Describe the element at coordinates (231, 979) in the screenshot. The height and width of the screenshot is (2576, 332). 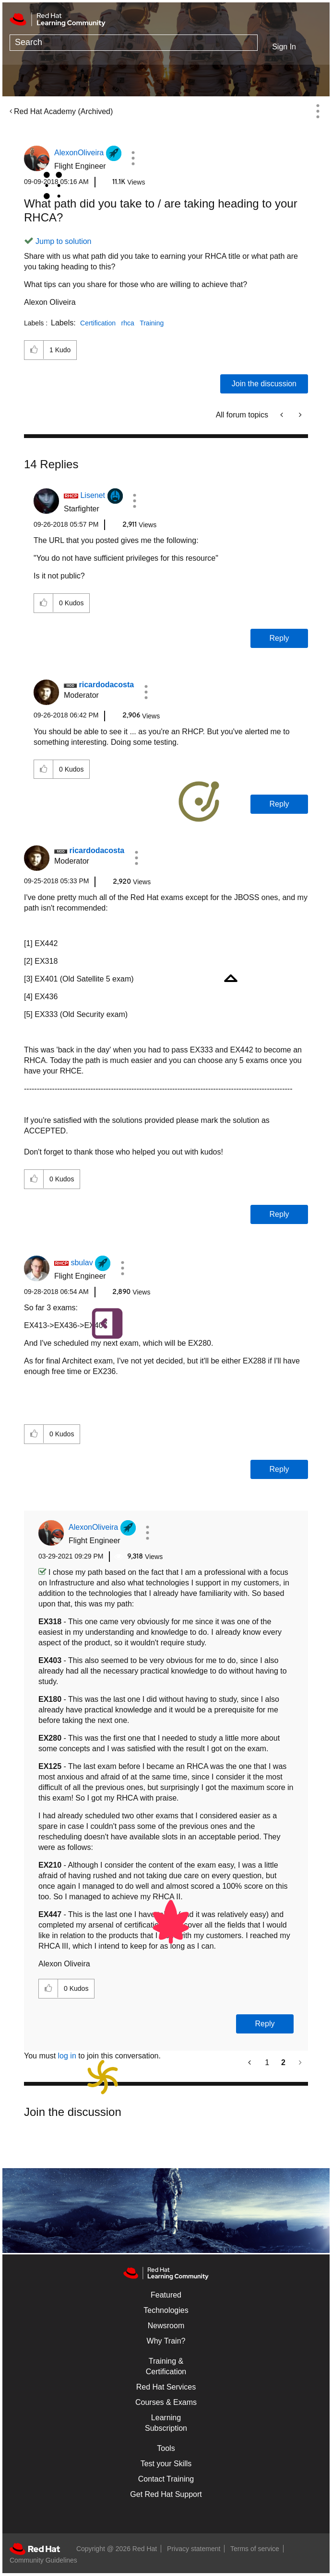
I see `collapse an expanded section` at that location.